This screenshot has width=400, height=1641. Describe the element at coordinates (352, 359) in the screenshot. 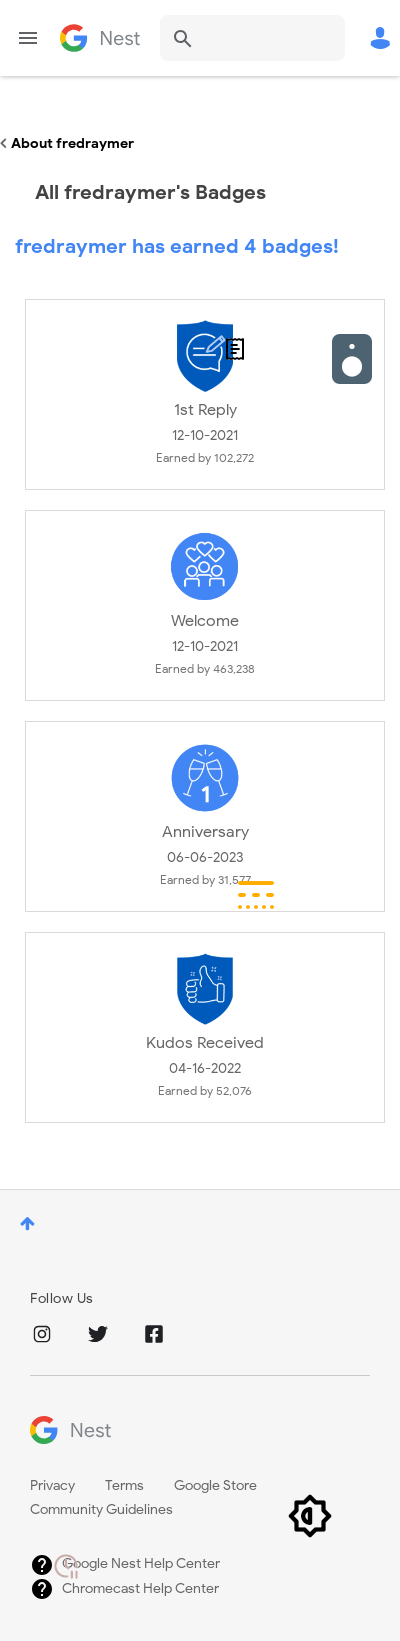

I see `adjust speaker or audio output settings` at that location.